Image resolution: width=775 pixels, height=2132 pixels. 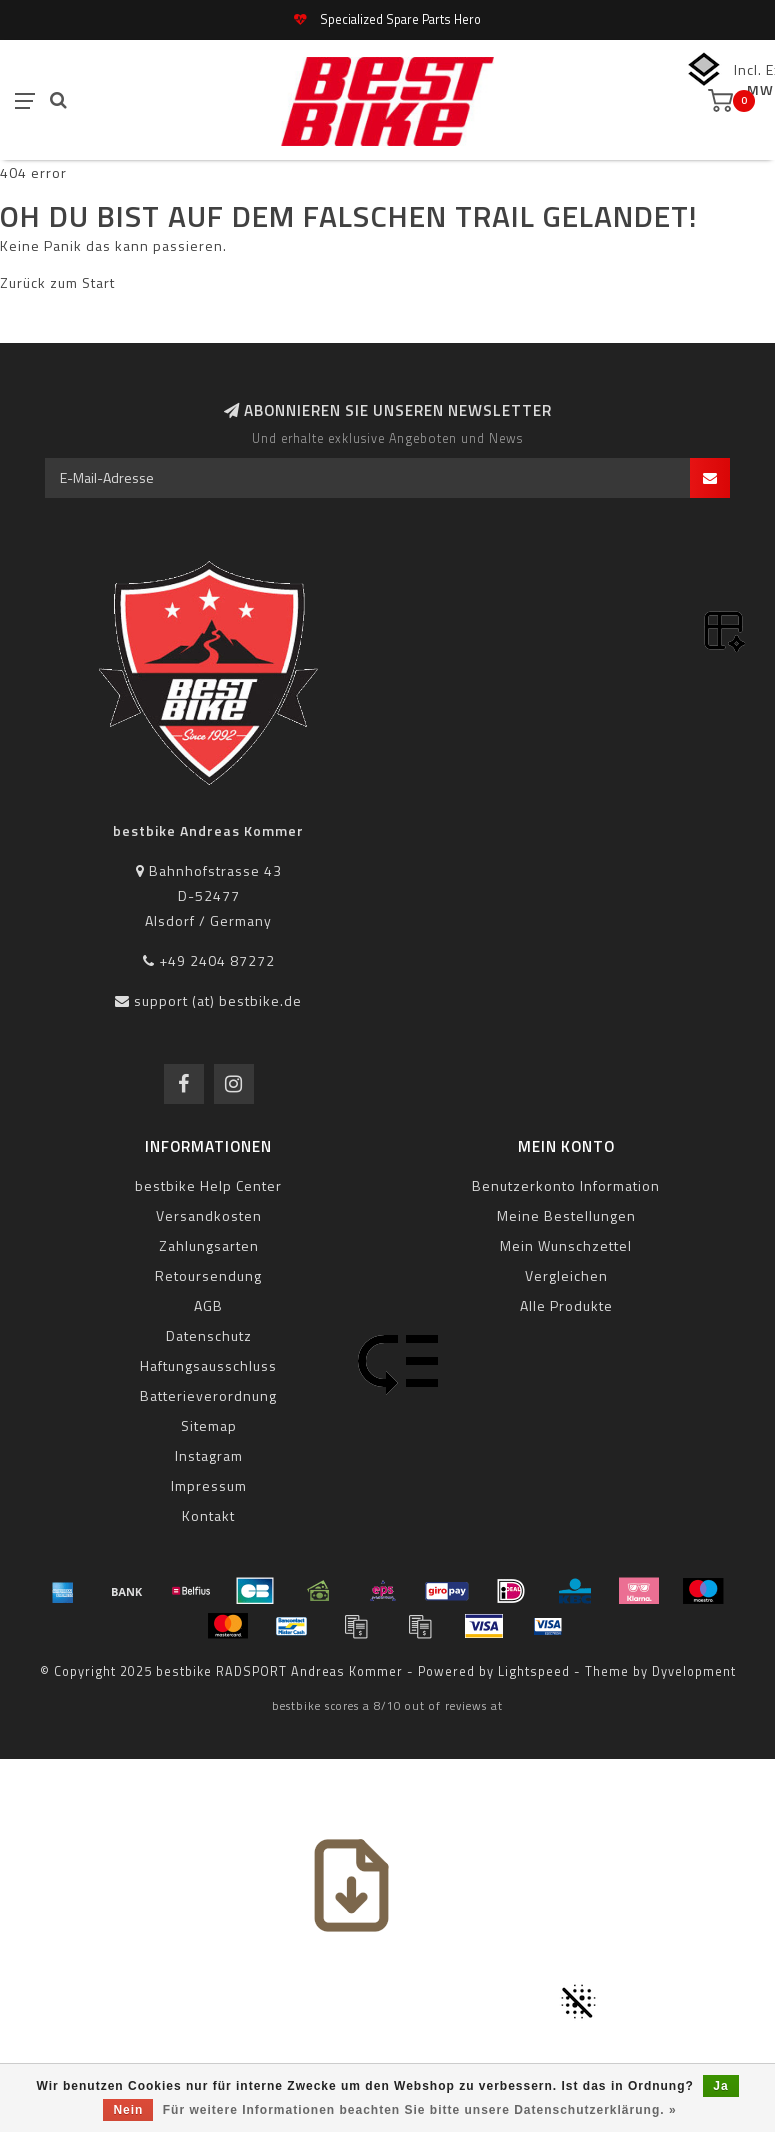 I want to click on move item to lower priority in a list, so click(x=398, y=1363).